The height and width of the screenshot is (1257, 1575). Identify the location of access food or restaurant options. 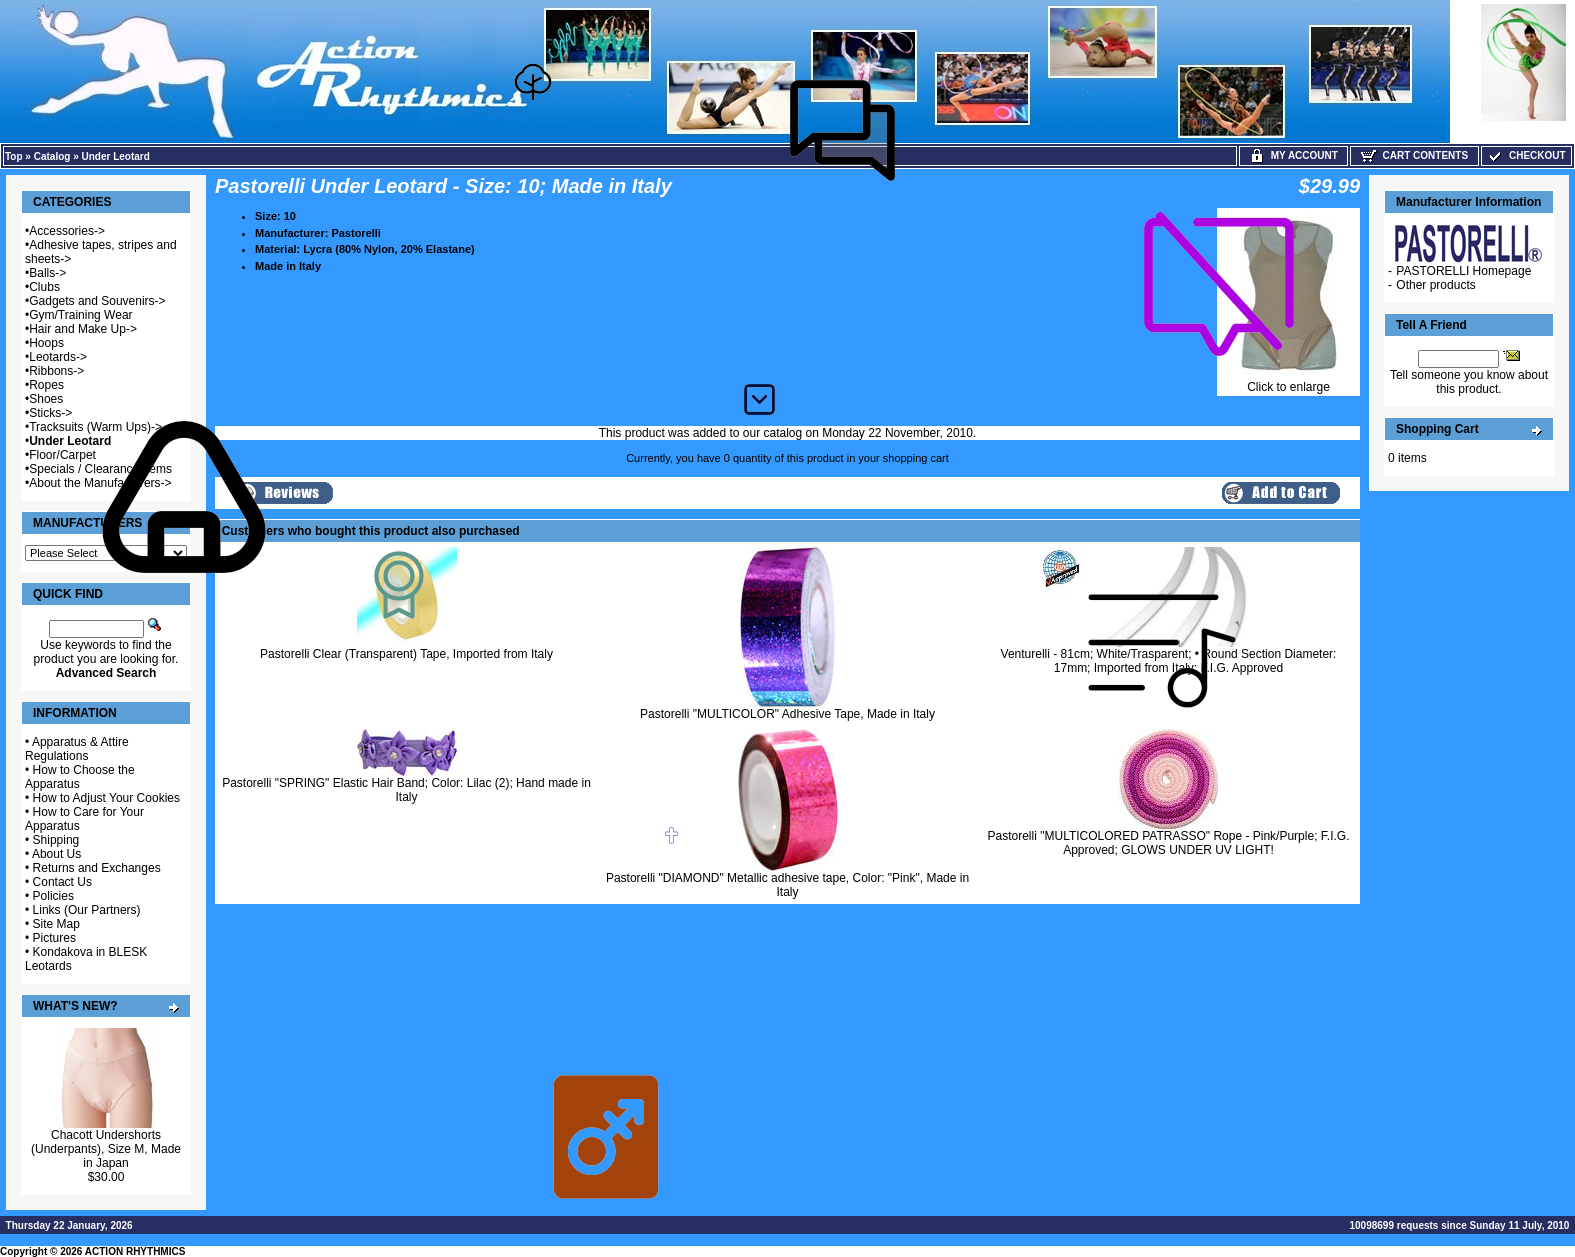
(184, 497).